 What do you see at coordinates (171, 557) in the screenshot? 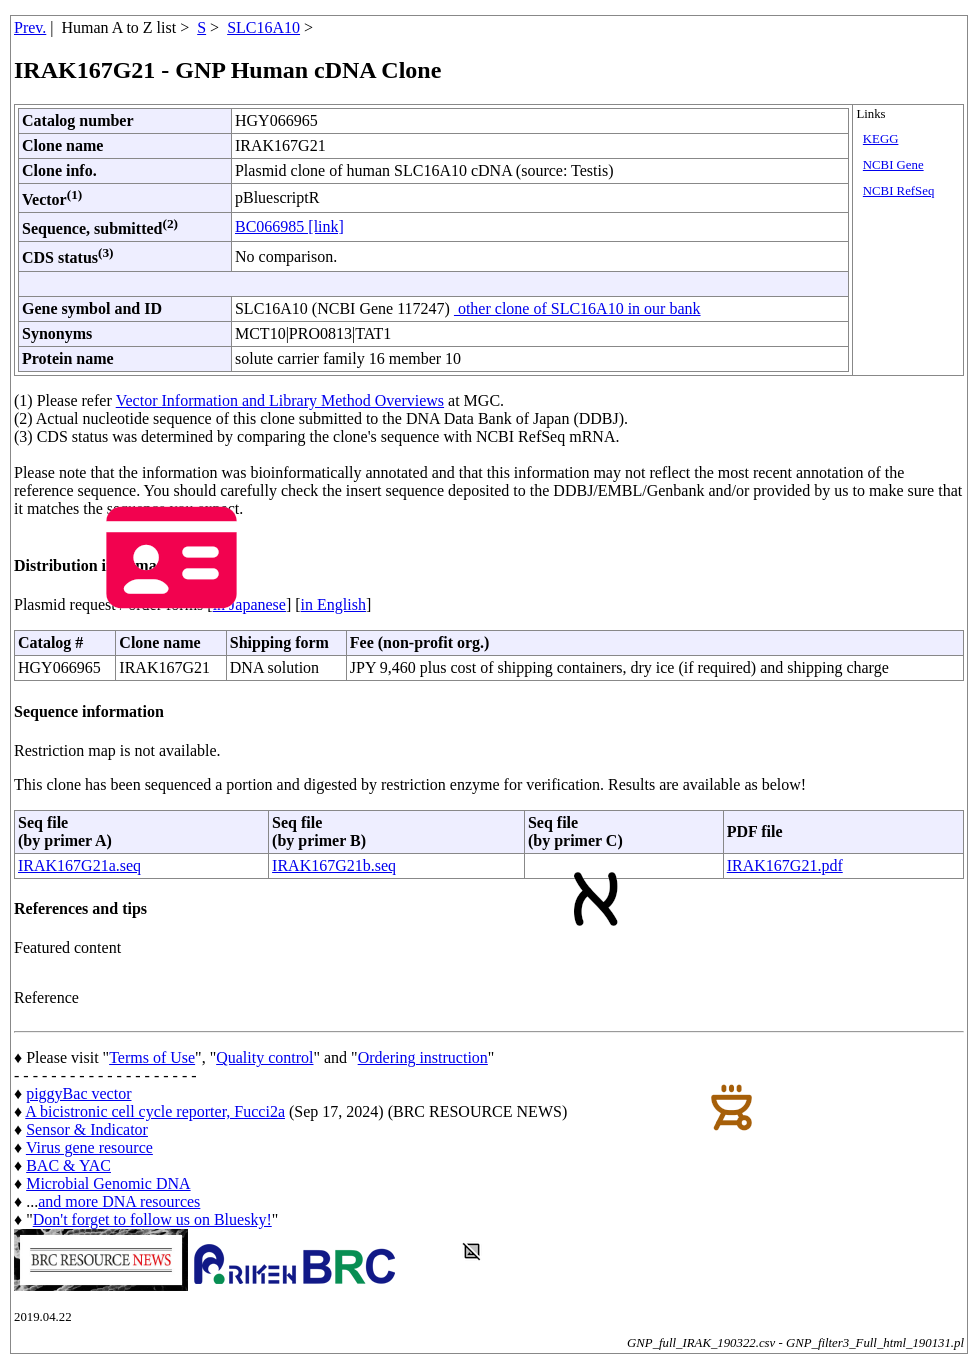
I see `view your driver's license or ID card` at bounding box center [171, 557].